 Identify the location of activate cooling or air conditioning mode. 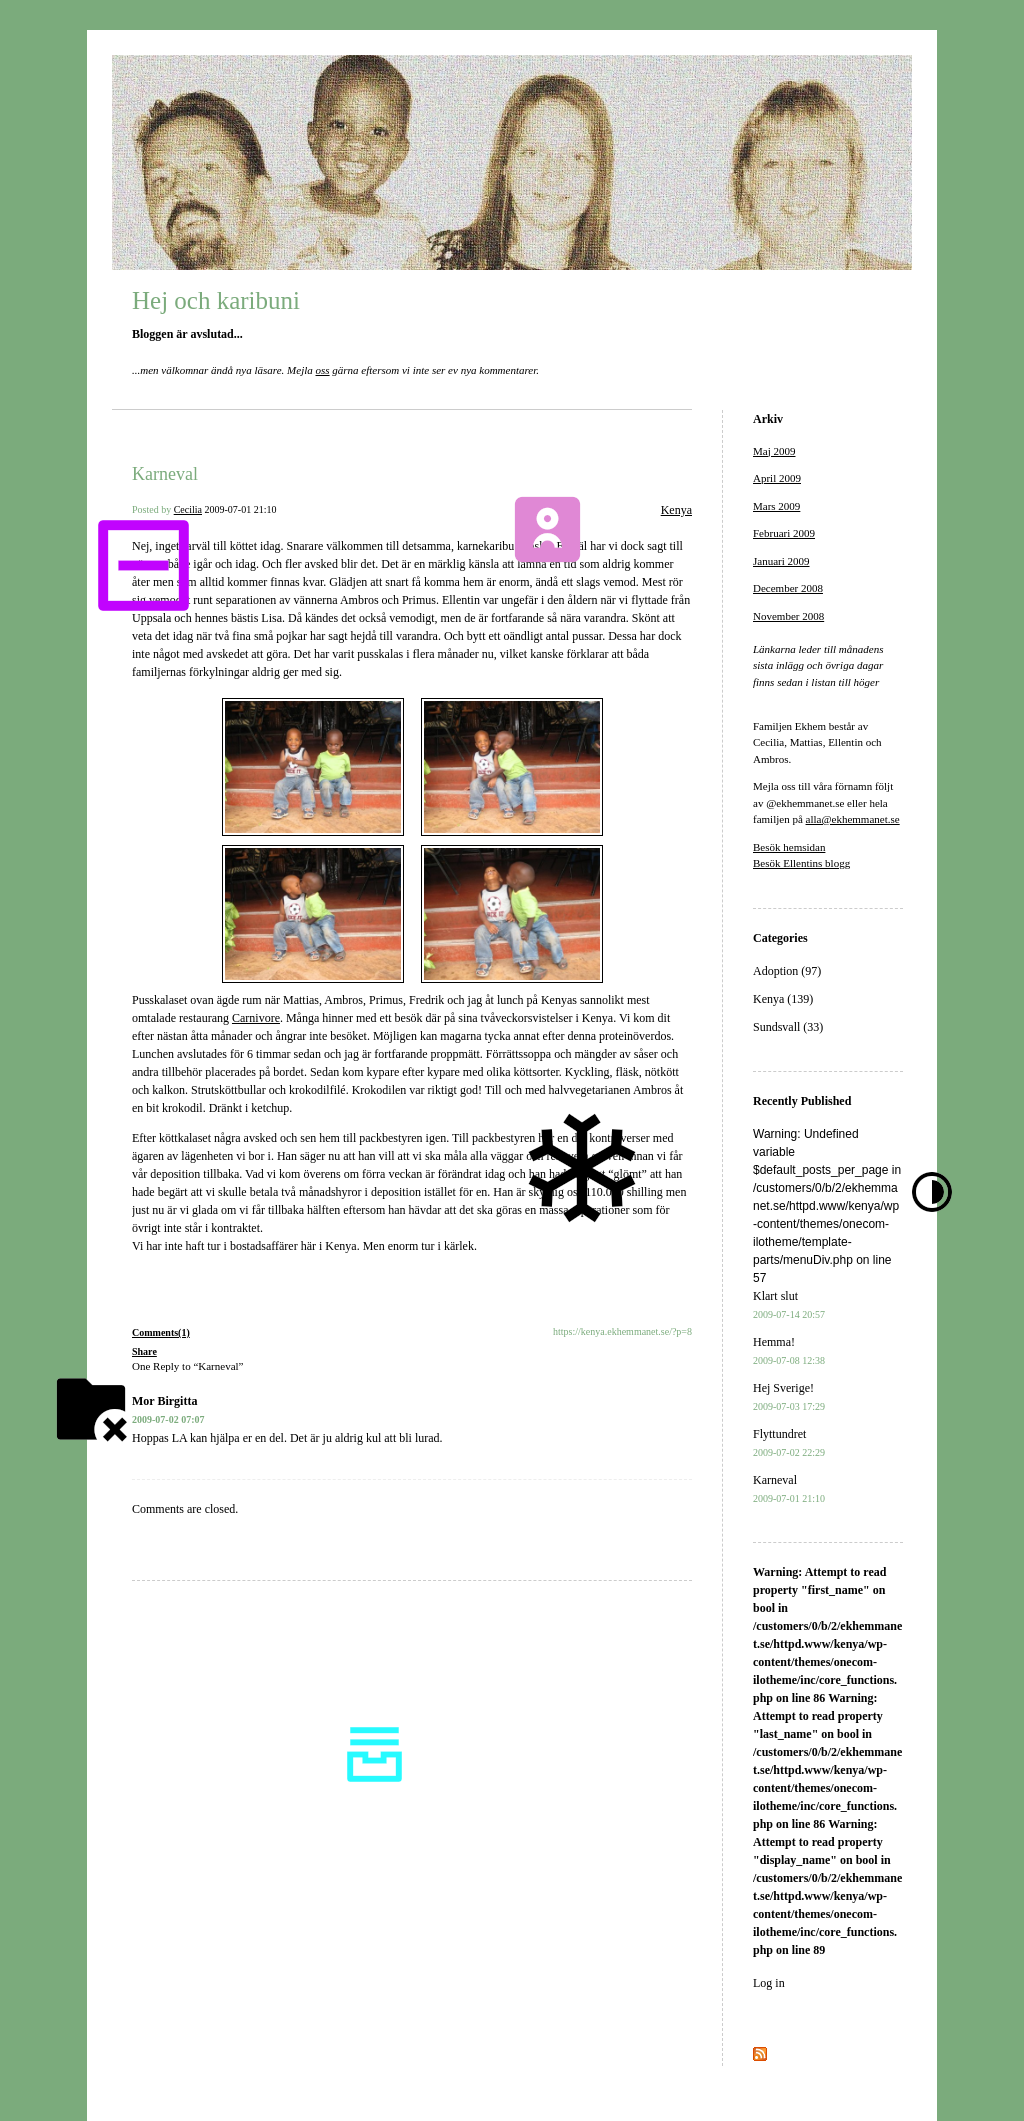
(582, 1168).